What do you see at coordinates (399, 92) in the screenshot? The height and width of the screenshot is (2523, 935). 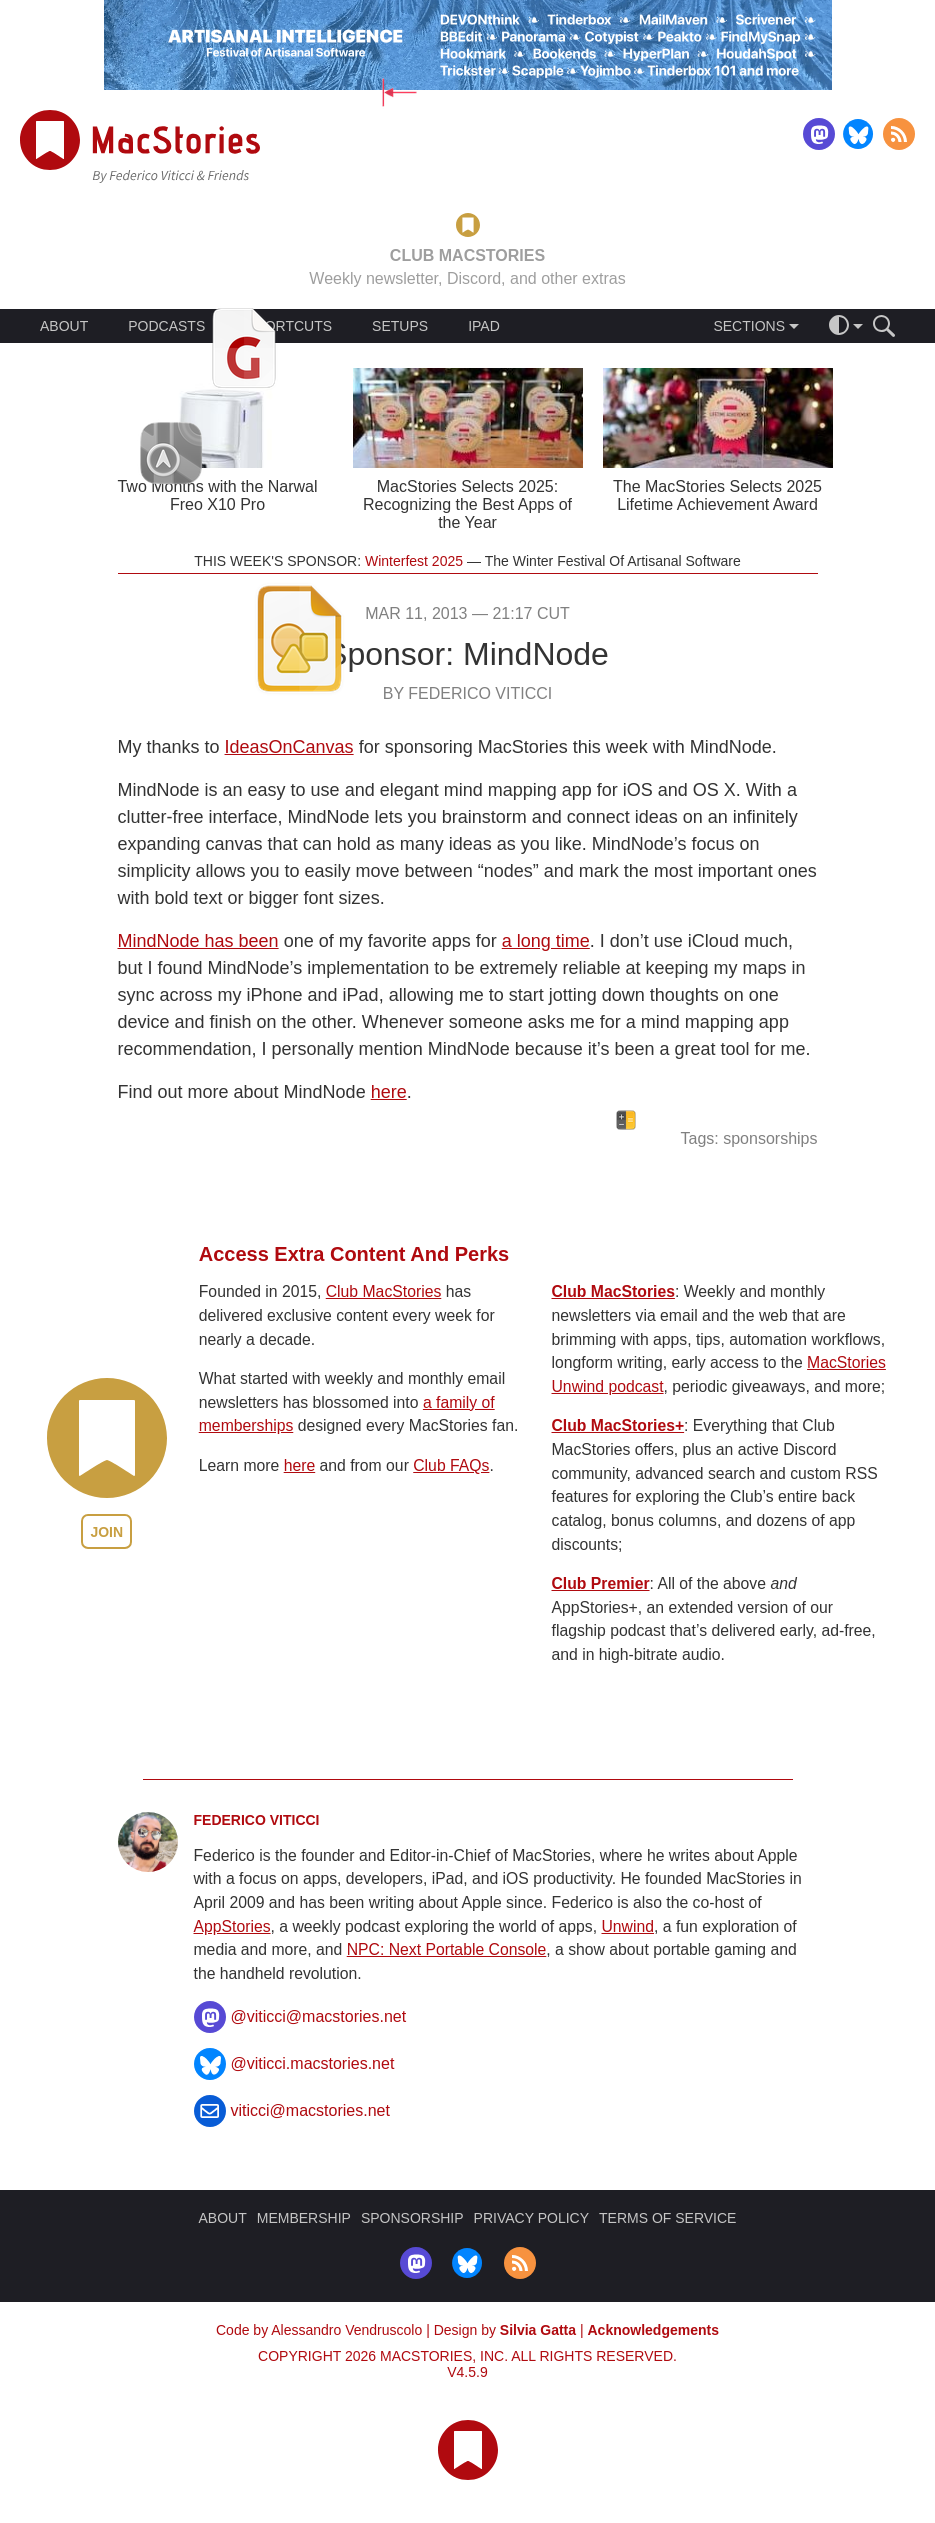 I see `go to the first item in a list or sequence` at bounding box center [399, 92].